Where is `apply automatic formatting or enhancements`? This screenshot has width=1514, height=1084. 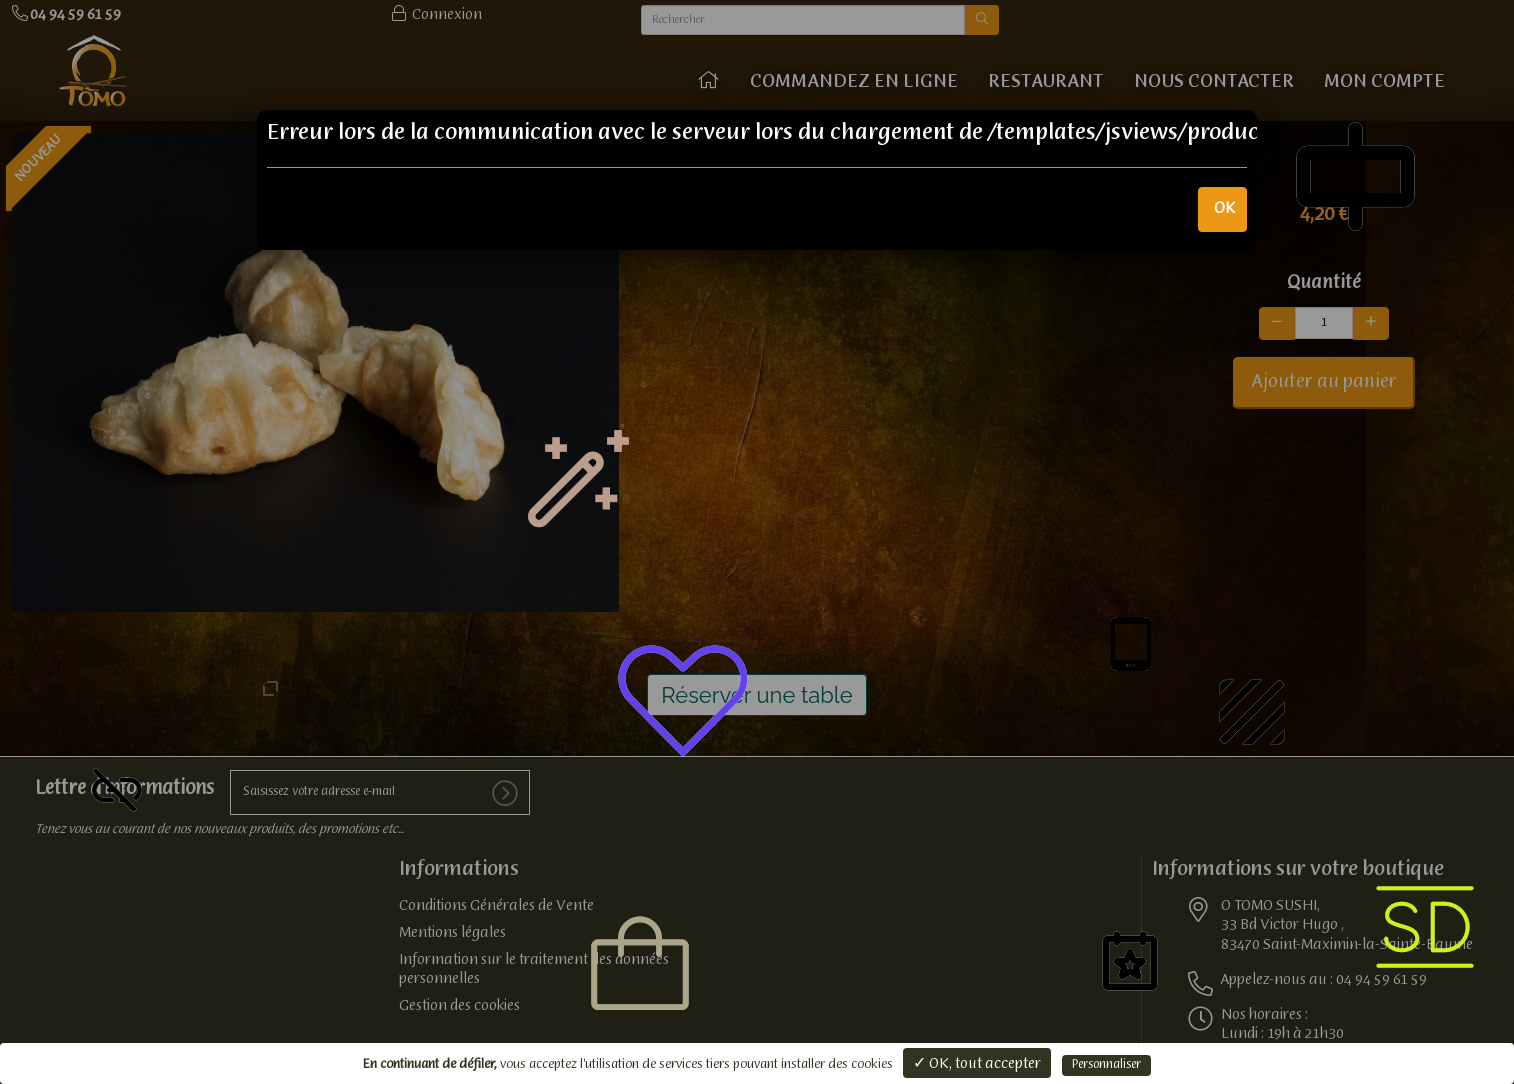 apply automatic formatting or enhancements is located at coordinates (578, 480).